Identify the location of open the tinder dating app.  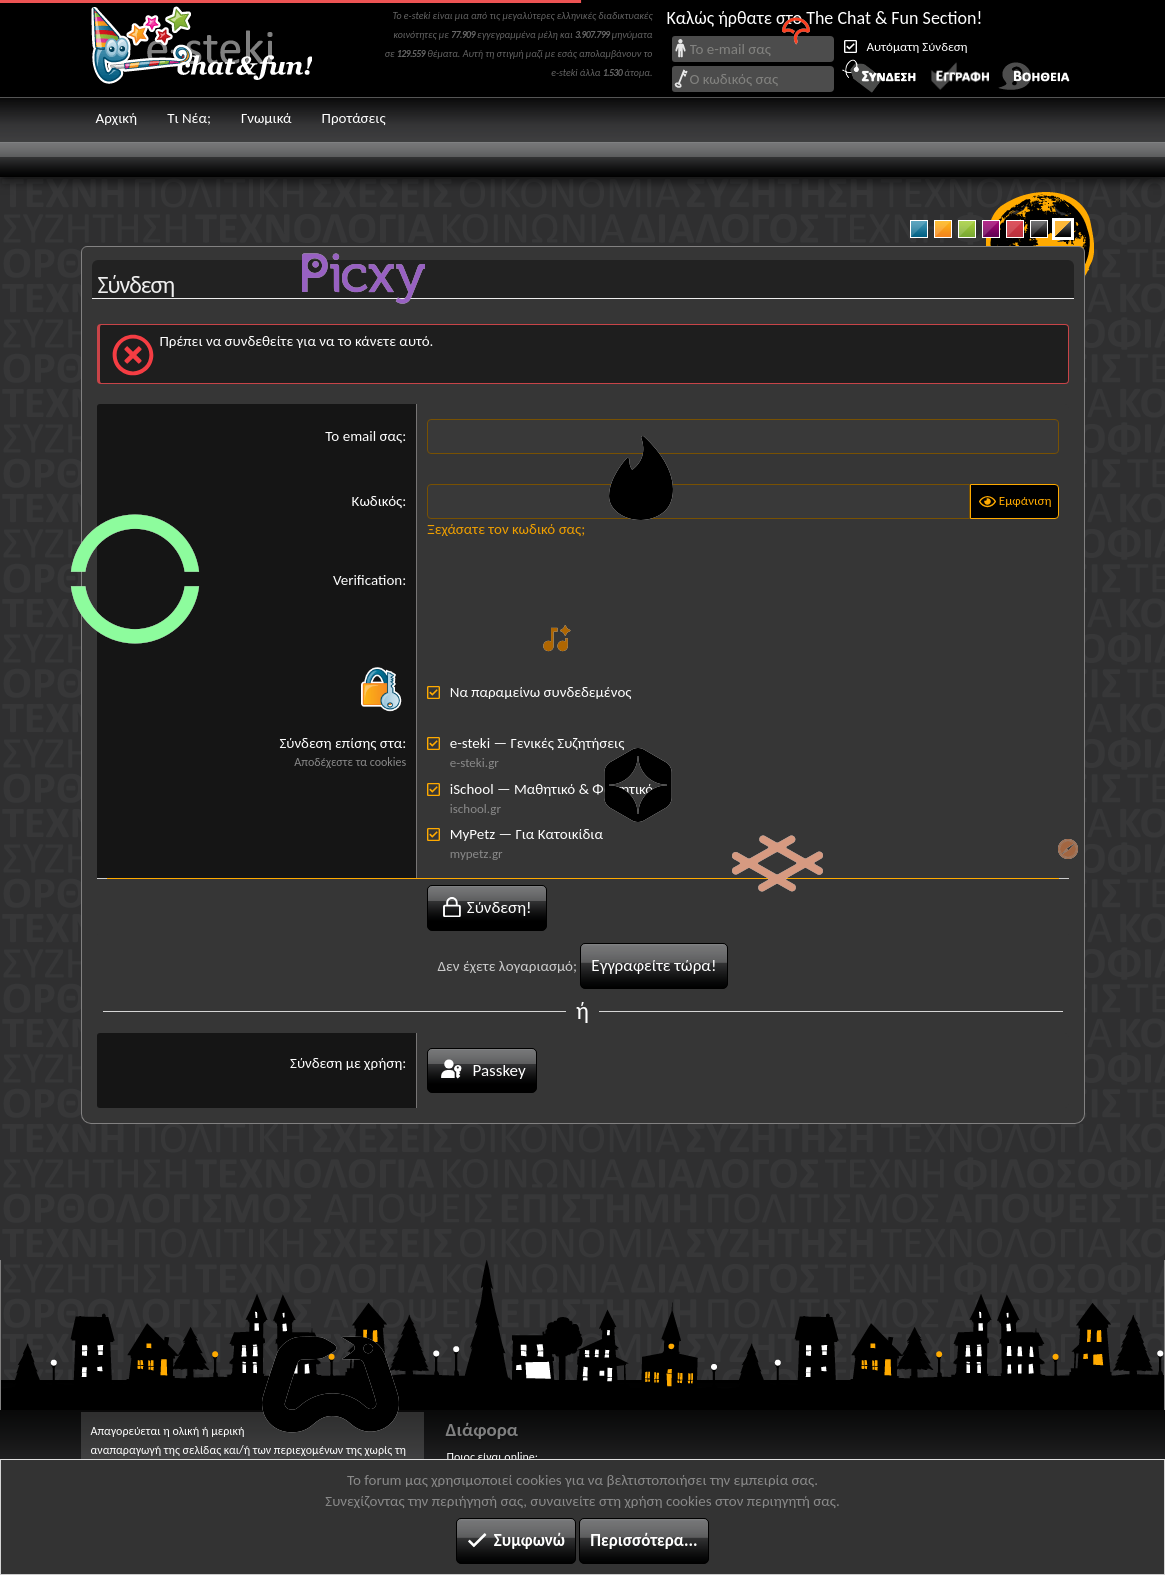
(641, 478).